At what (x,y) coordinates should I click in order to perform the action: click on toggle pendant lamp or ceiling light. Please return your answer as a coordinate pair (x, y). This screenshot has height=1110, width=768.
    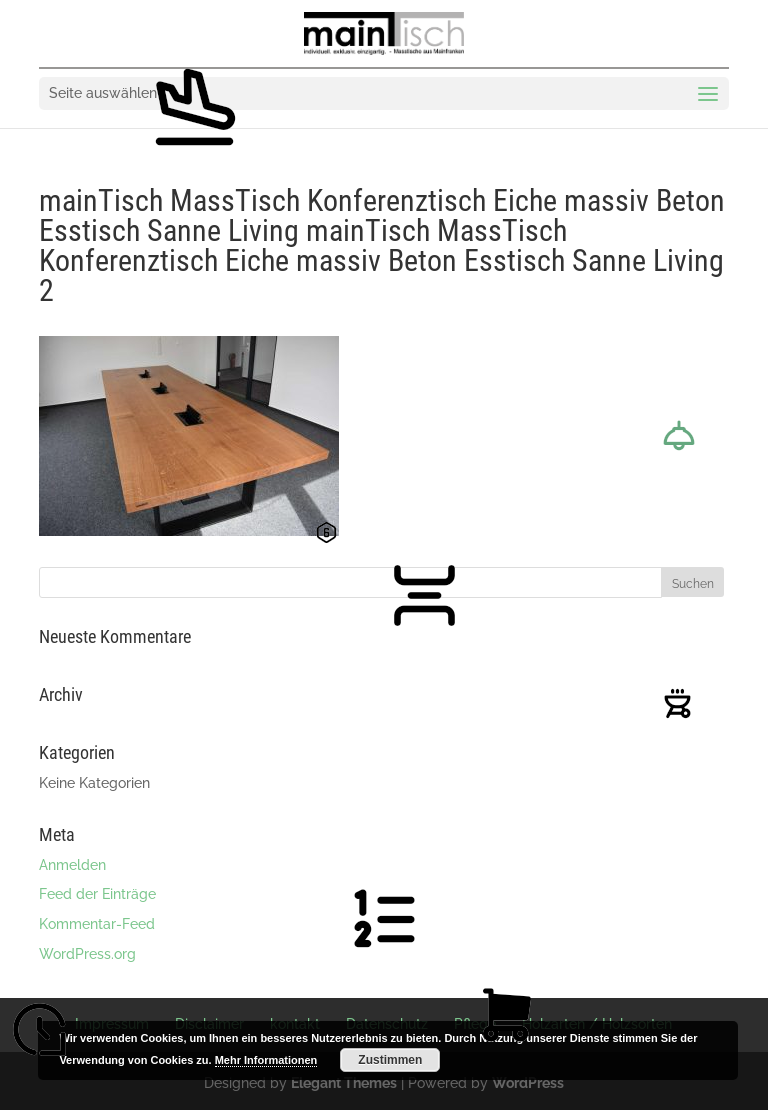
    Looking at the image, I should click on (679, 437).